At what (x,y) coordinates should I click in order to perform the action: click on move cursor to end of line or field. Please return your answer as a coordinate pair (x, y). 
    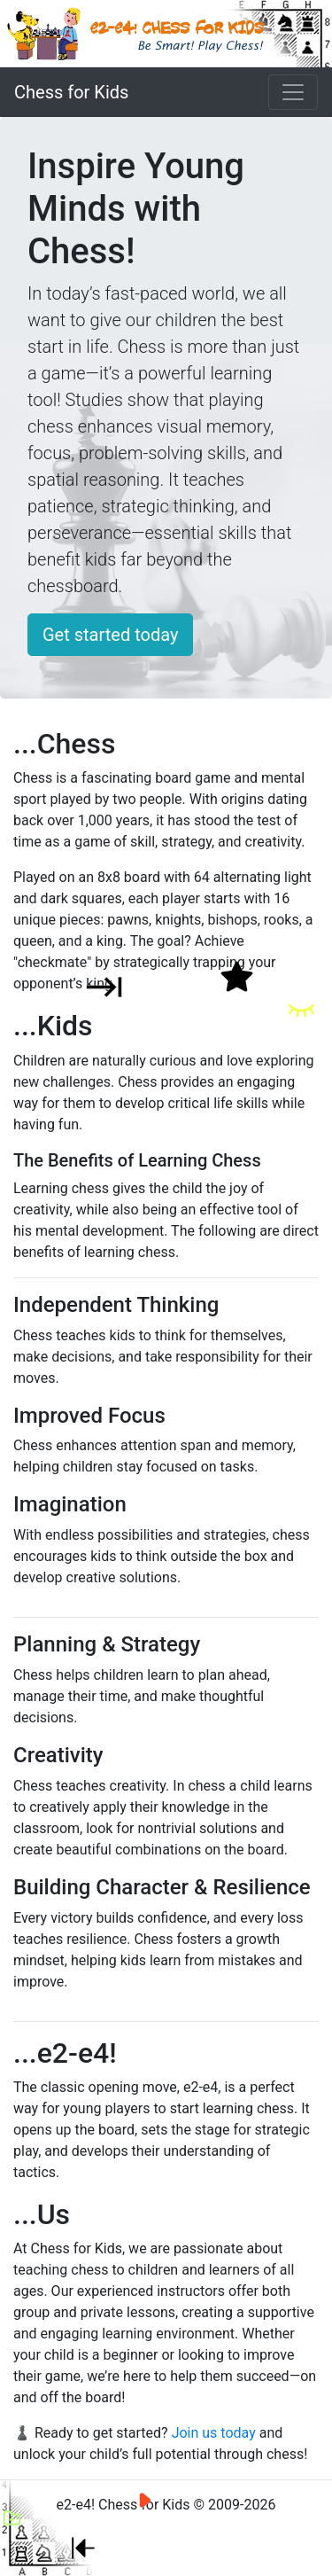
    Looking at the image, I should click on (104, 987).